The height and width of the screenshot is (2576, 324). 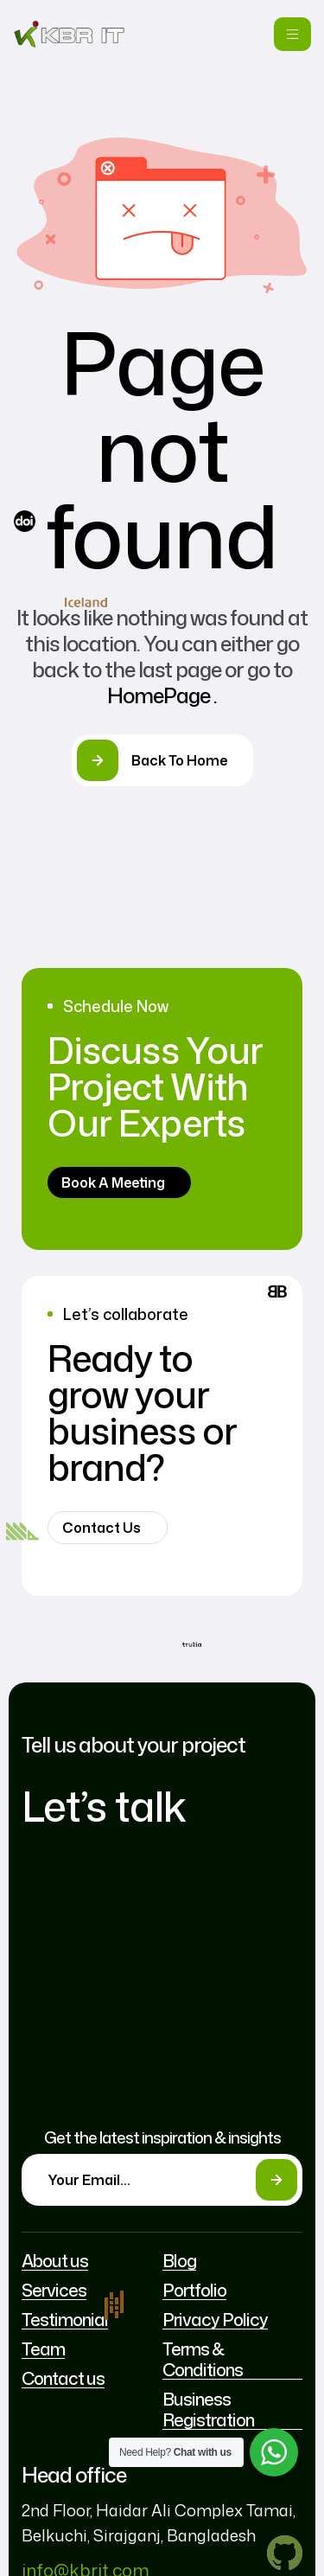 I want to click on open PostHog analytics dashboard, so click(x=22, y=1531).